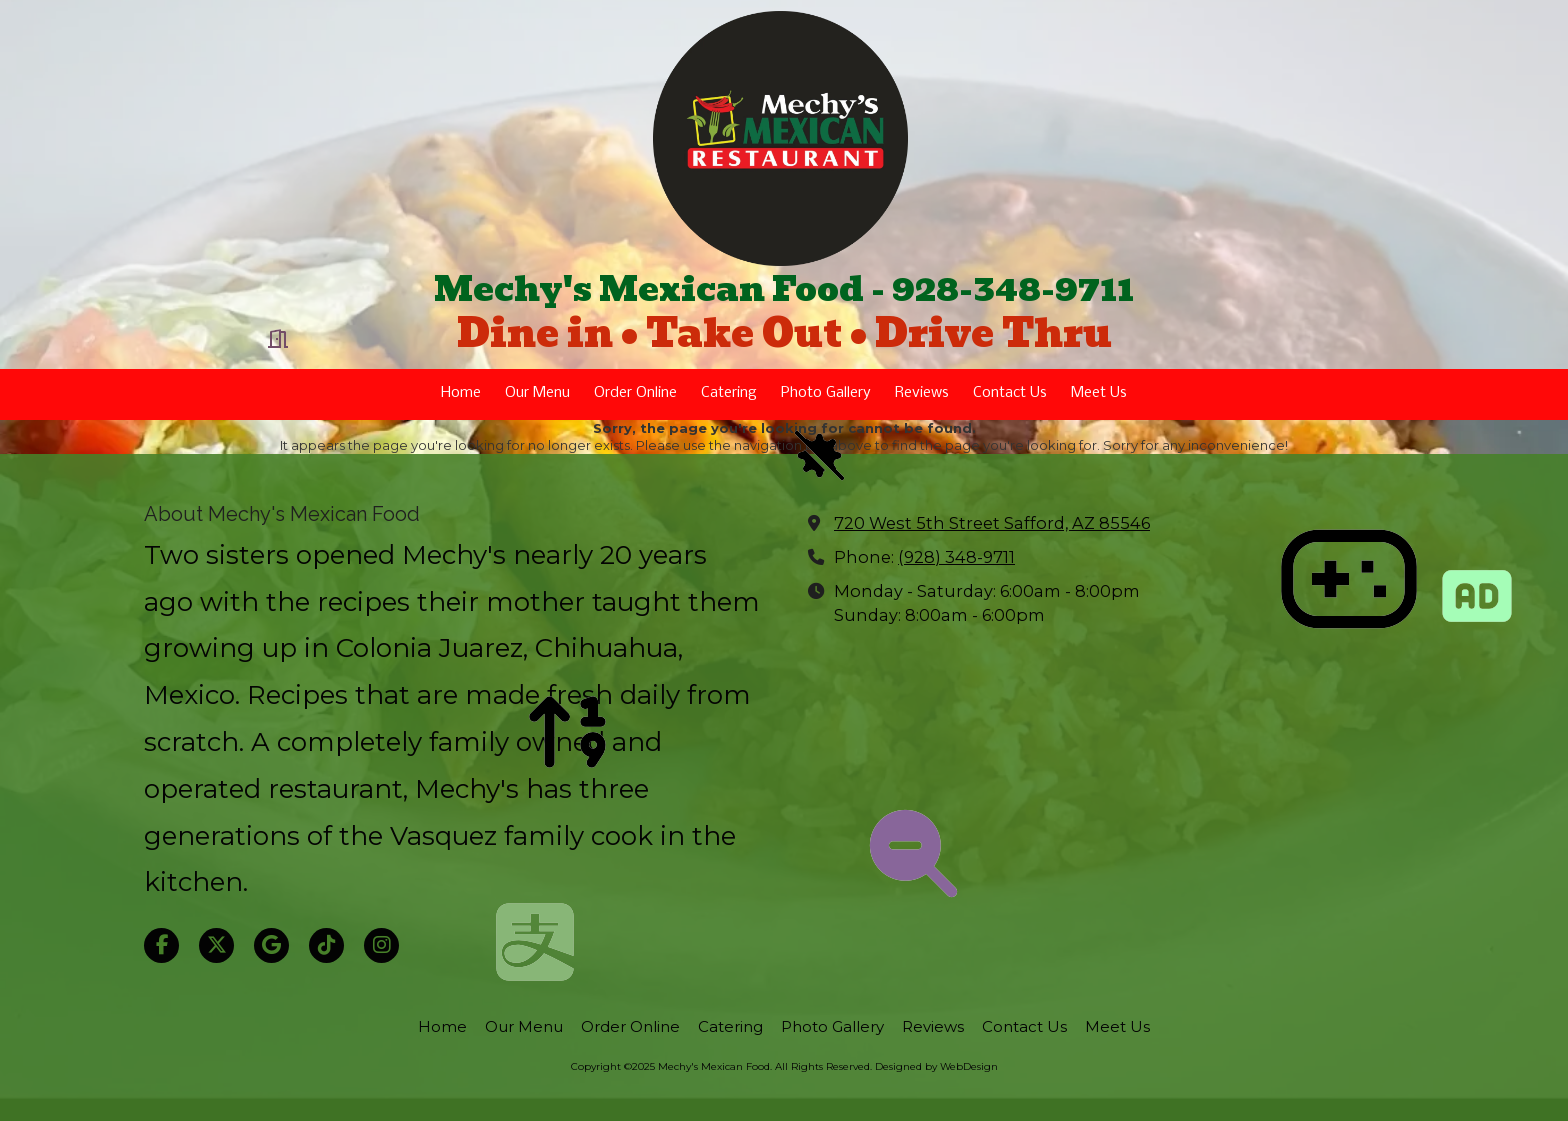 This screenshot has height=1121, width=1568. Describe the element at coordinates (819, 455) in the screenshot. I see `indicates virus-free or no threats detected` at that location.